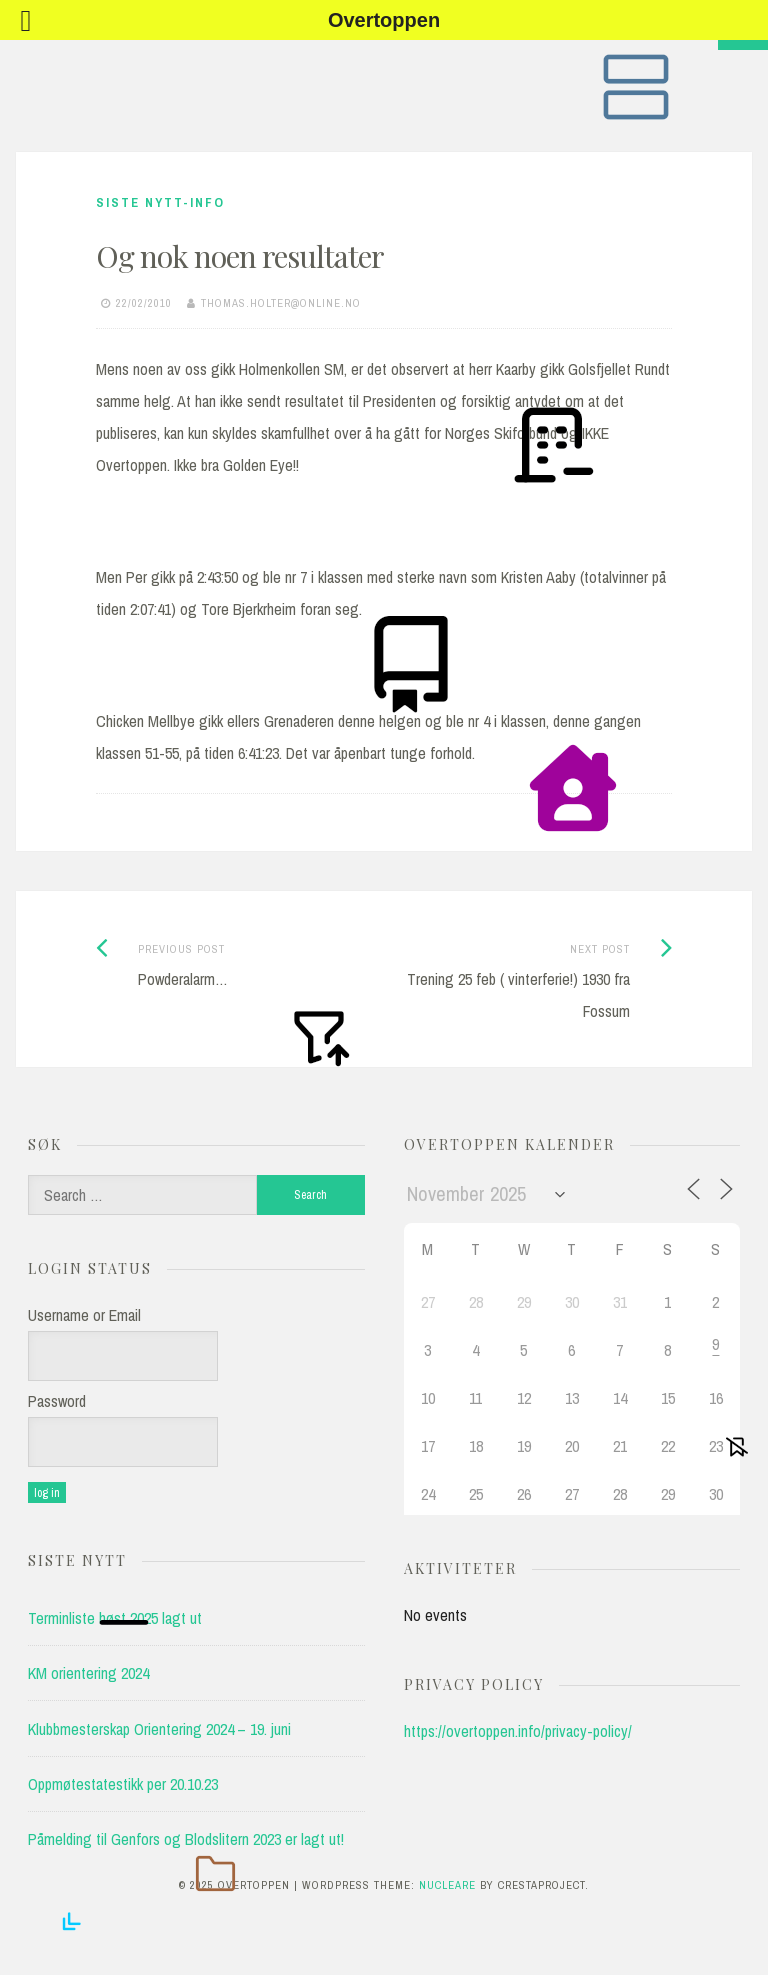 The width and height of the screenshot is (768, 1975). Describe the element at coordinates (215, 1873) in the screenshot. I see `open folder or directory` at that location.